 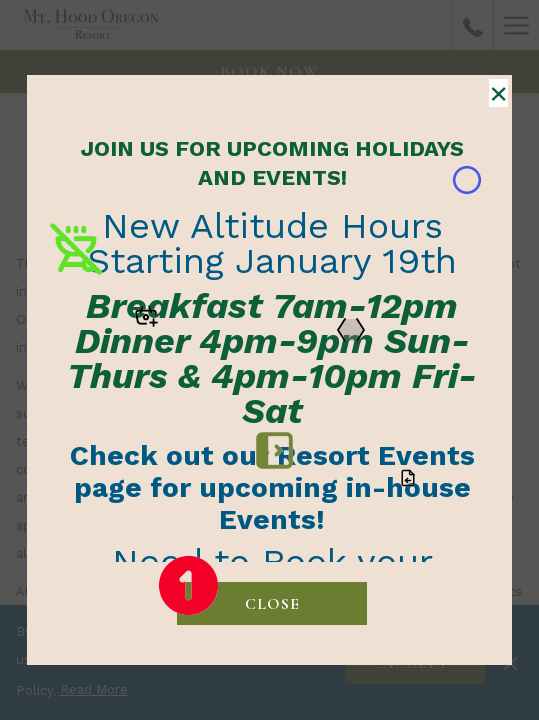 I want to click on grilling or barbecue feature disabled, so click(x=76, y=249).